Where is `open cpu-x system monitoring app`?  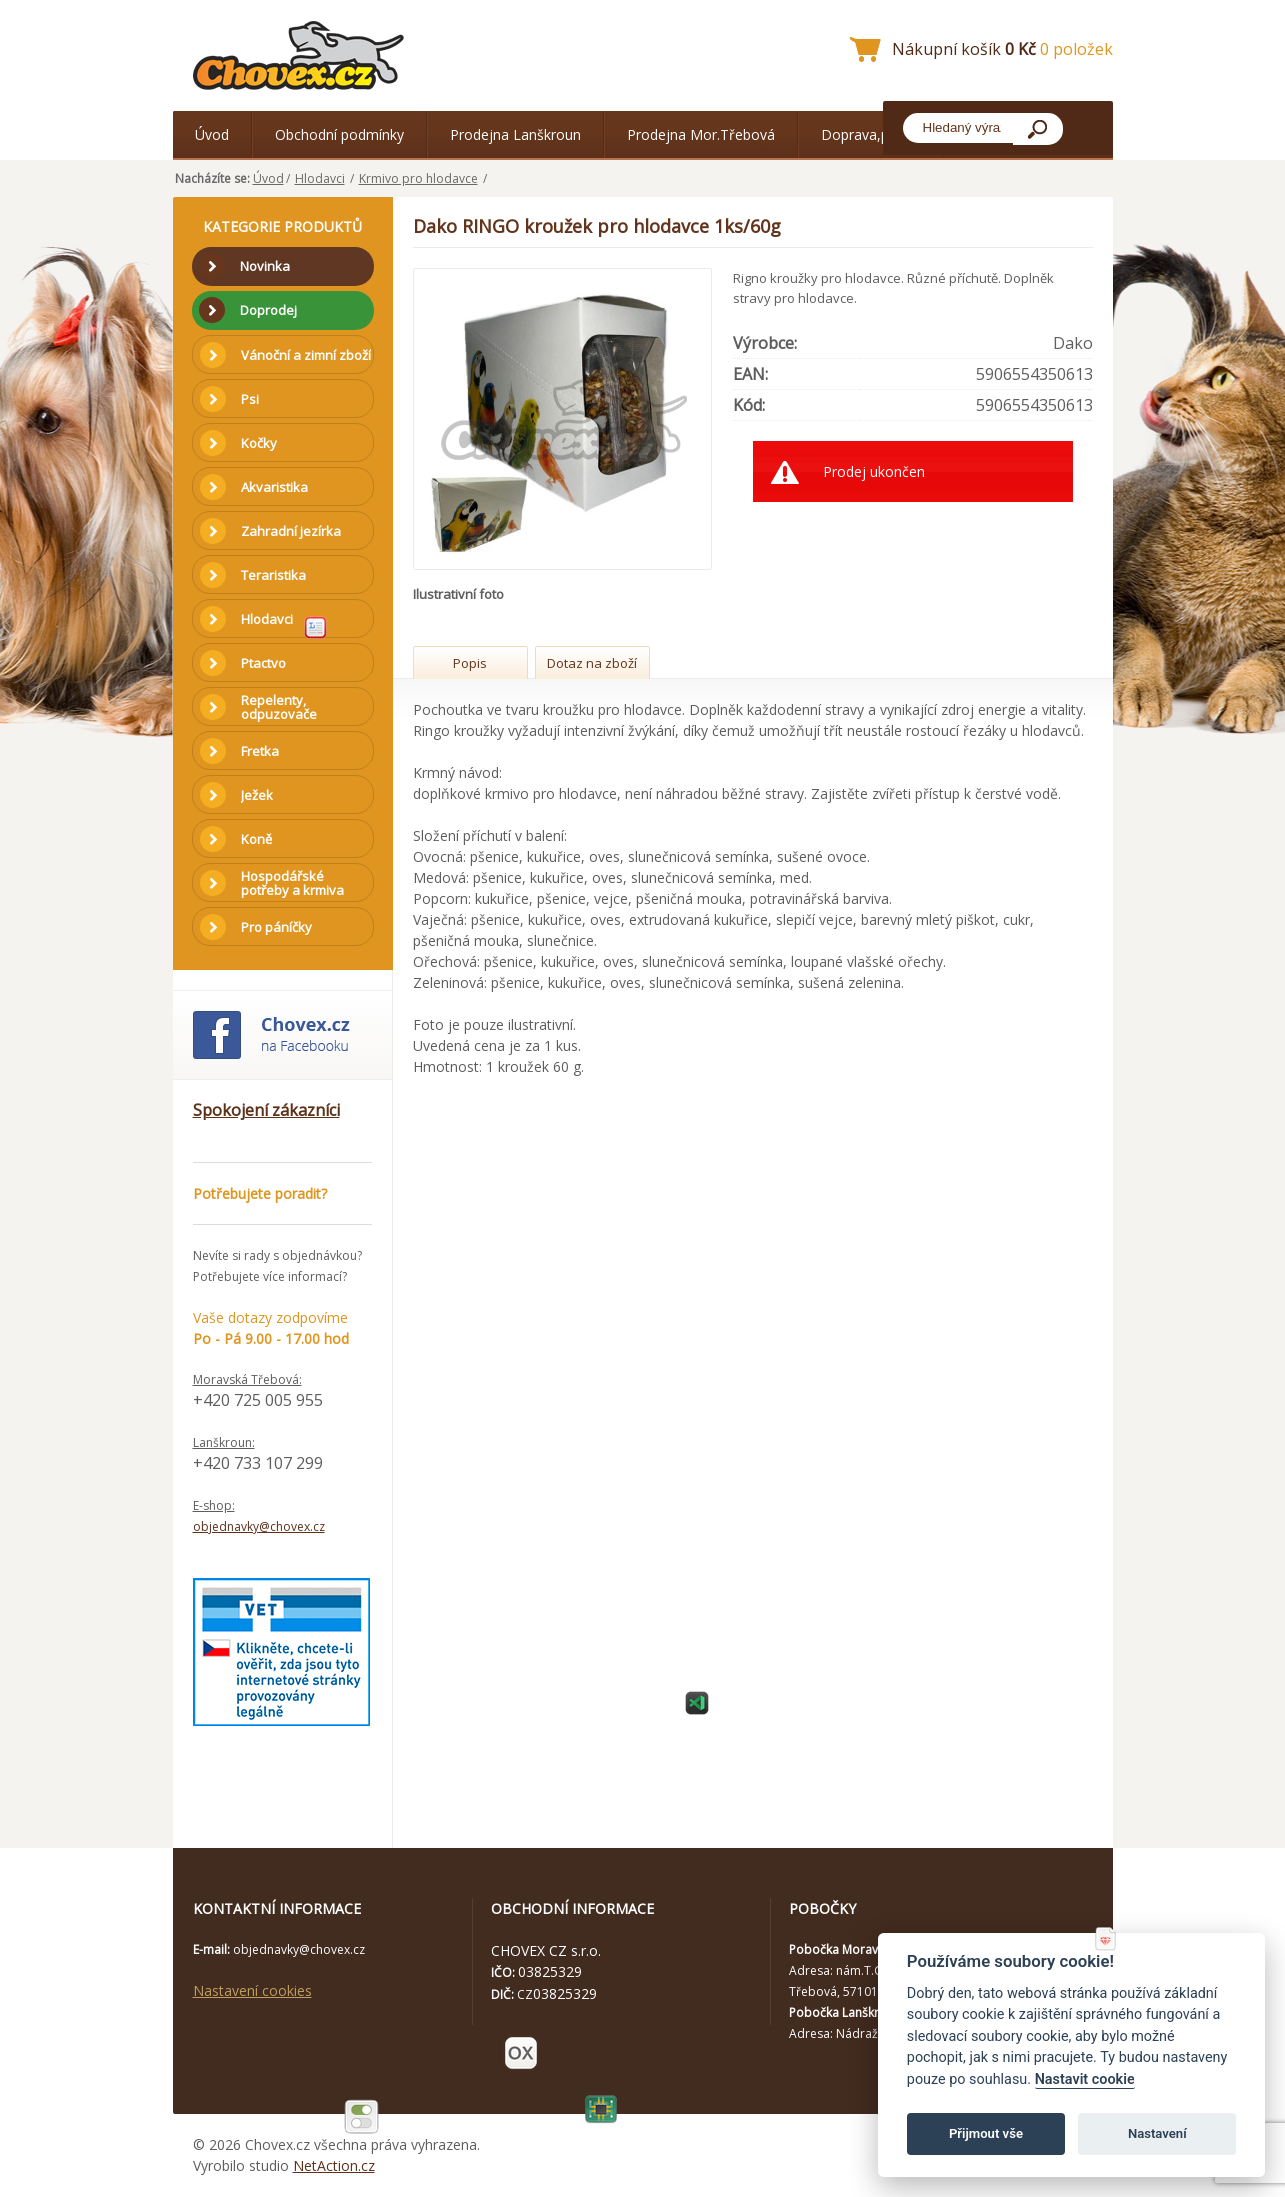 open cpu-x system monitoring app is located at coordinates (601, 2109).